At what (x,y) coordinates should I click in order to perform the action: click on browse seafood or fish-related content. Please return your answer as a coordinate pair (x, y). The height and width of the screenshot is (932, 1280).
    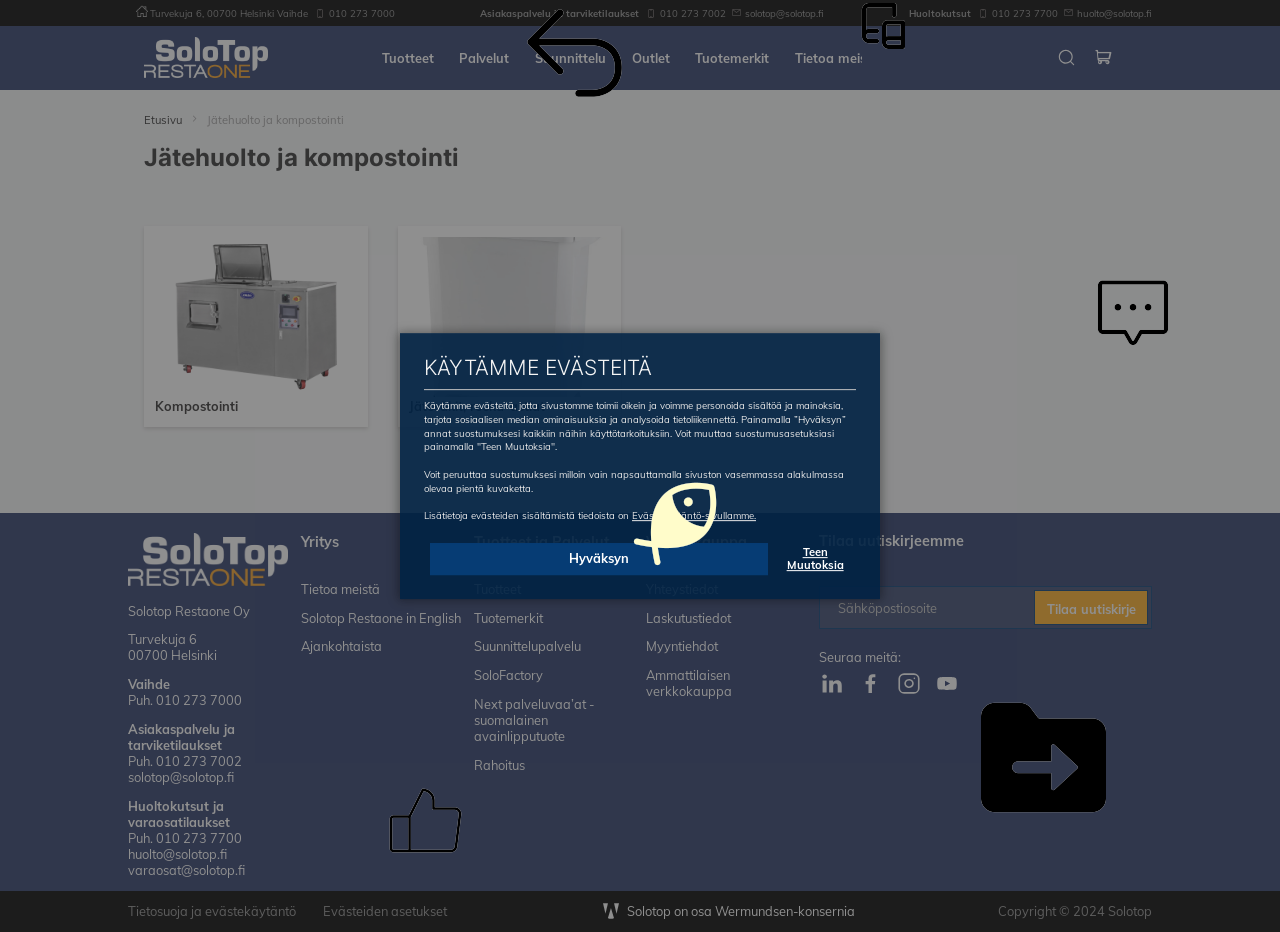
    Looking at the image, I should click on (678, 521).